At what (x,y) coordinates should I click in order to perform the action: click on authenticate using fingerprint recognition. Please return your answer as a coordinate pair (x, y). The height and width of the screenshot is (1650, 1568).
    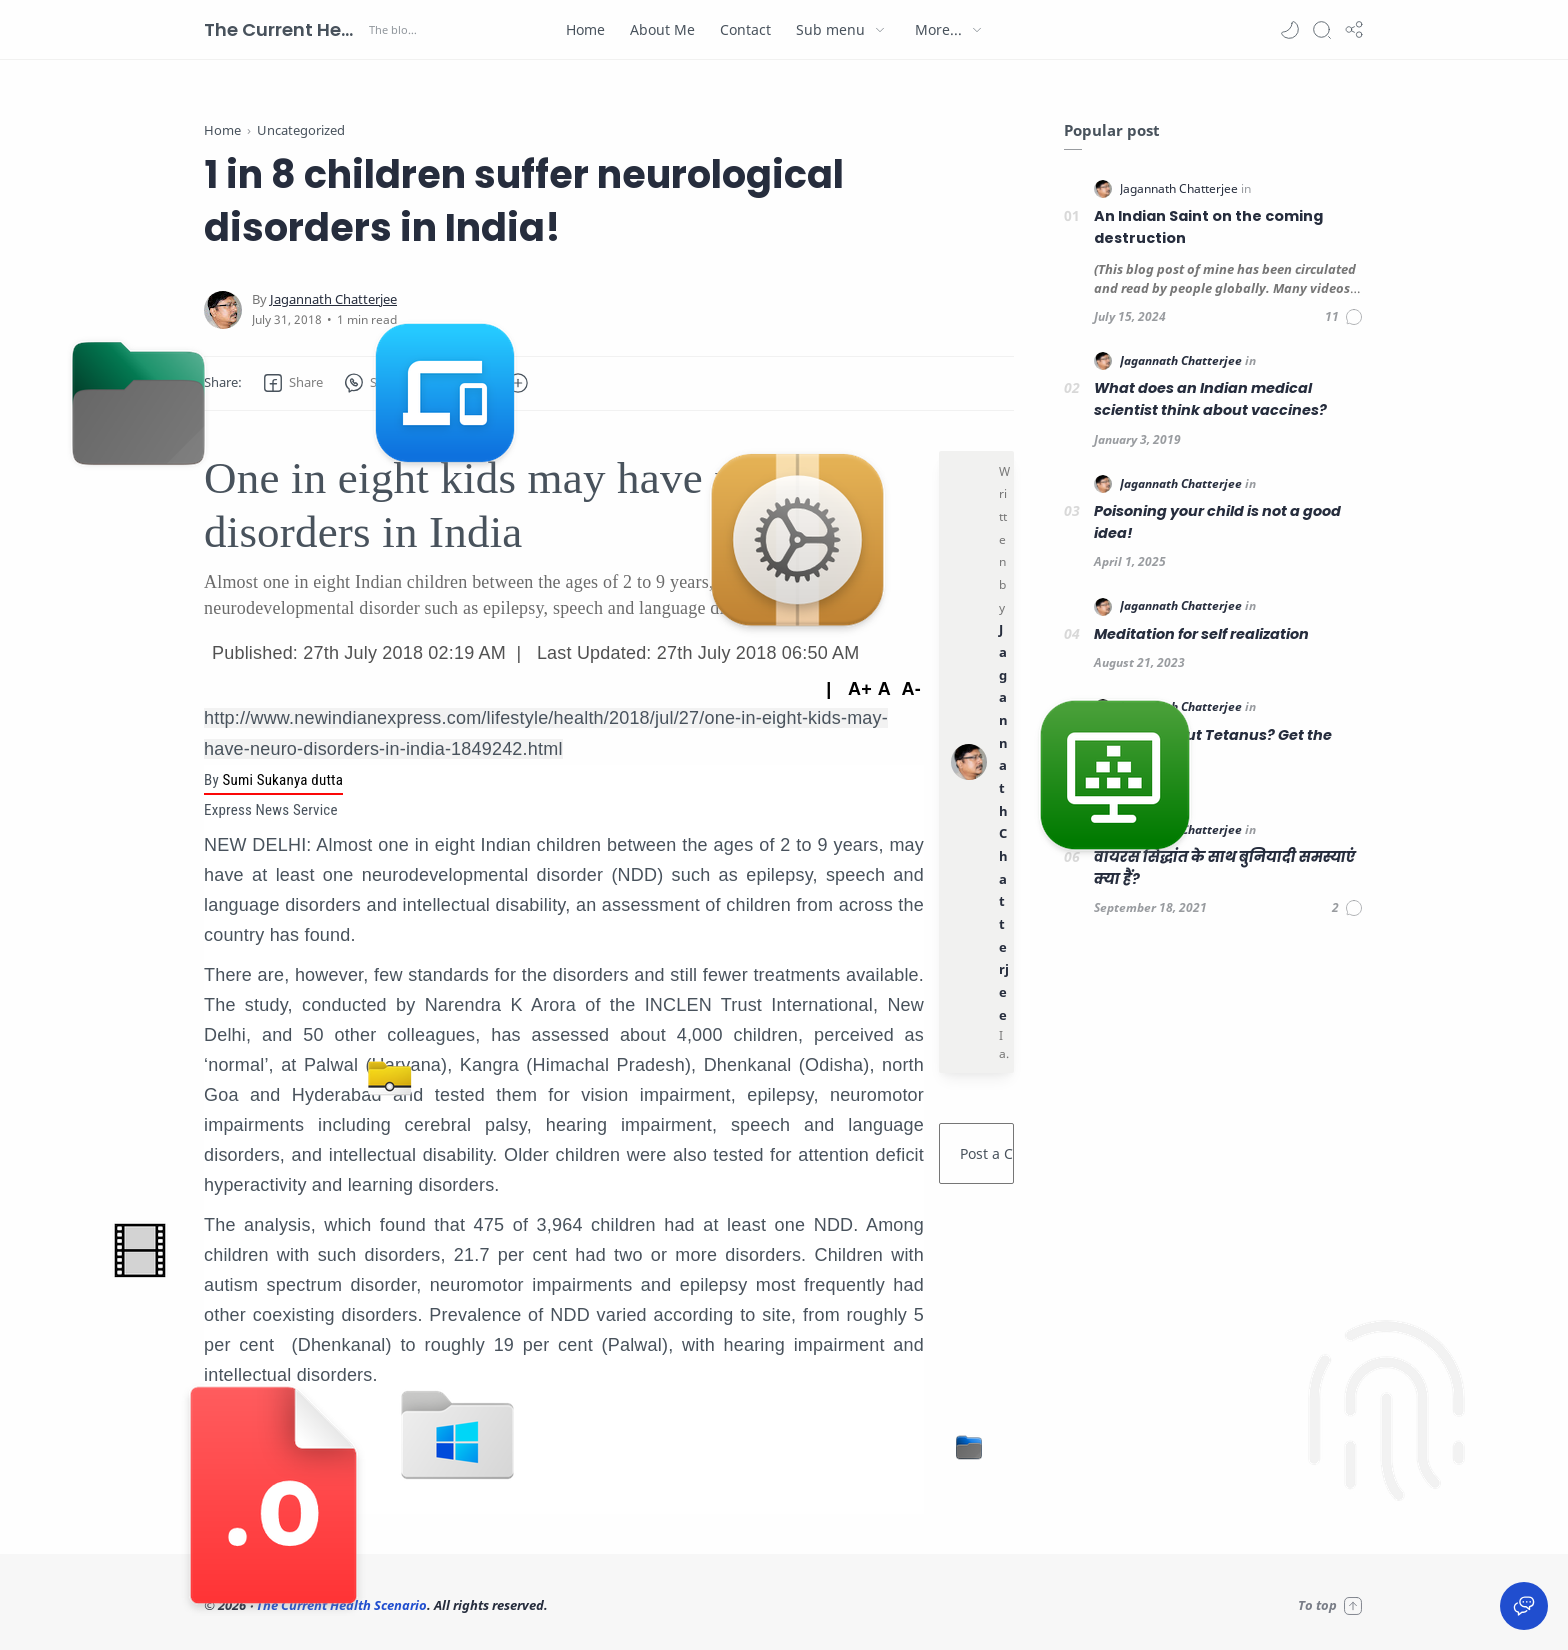
    Looking at the image, I should click on (1386, 1410).